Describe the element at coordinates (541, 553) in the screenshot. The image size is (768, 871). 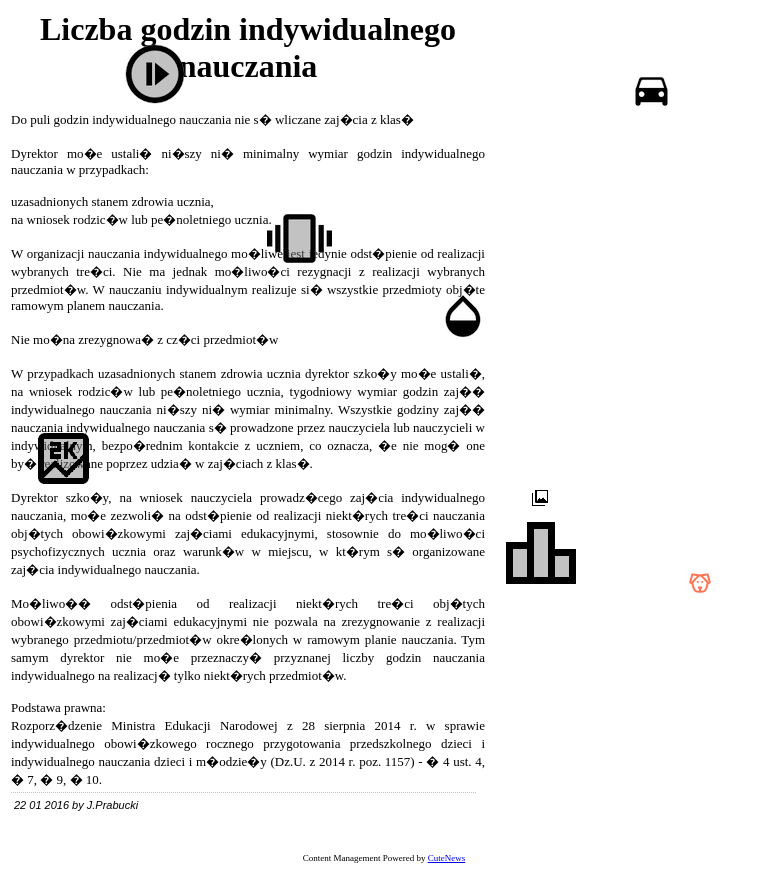
I see `view leaderboard rankings` at that location.